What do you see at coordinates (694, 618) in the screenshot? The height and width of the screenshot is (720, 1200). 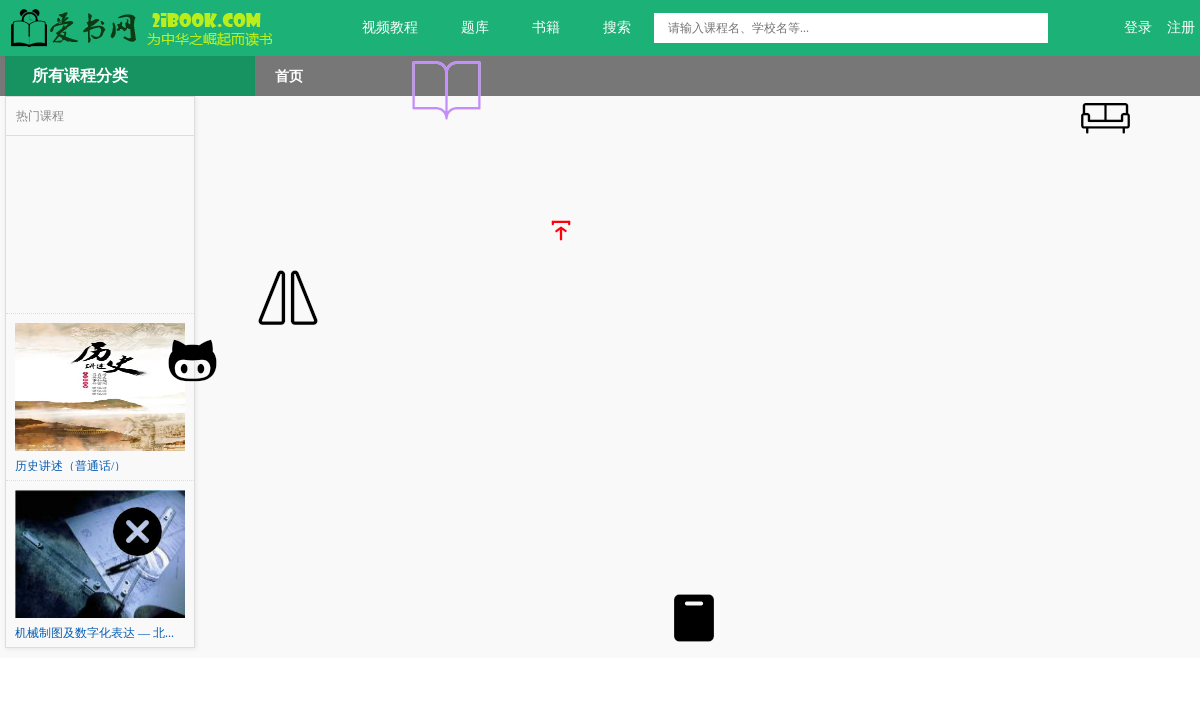 I see `tablet device with speaker` at bounding box center [694, 618].